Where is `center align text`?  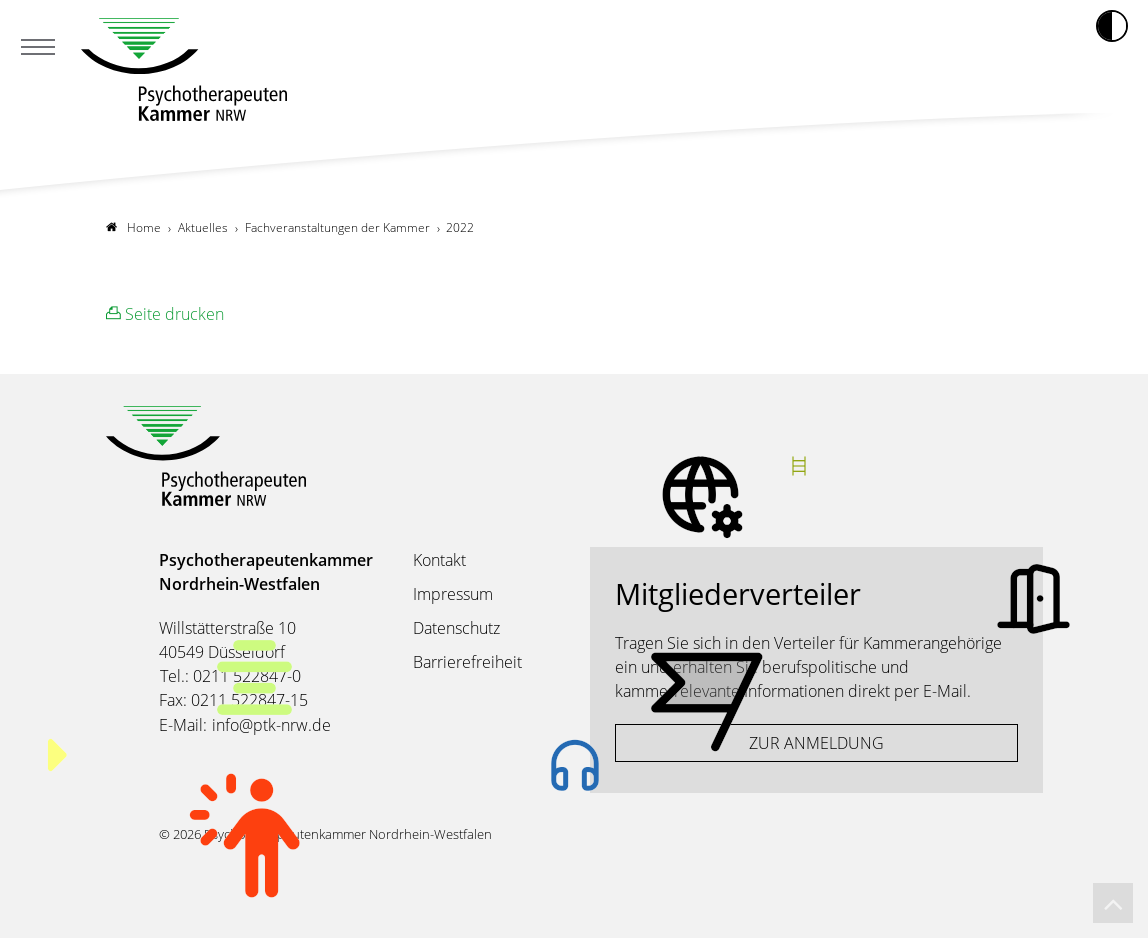
center align text is located at coordinates (254, 677).